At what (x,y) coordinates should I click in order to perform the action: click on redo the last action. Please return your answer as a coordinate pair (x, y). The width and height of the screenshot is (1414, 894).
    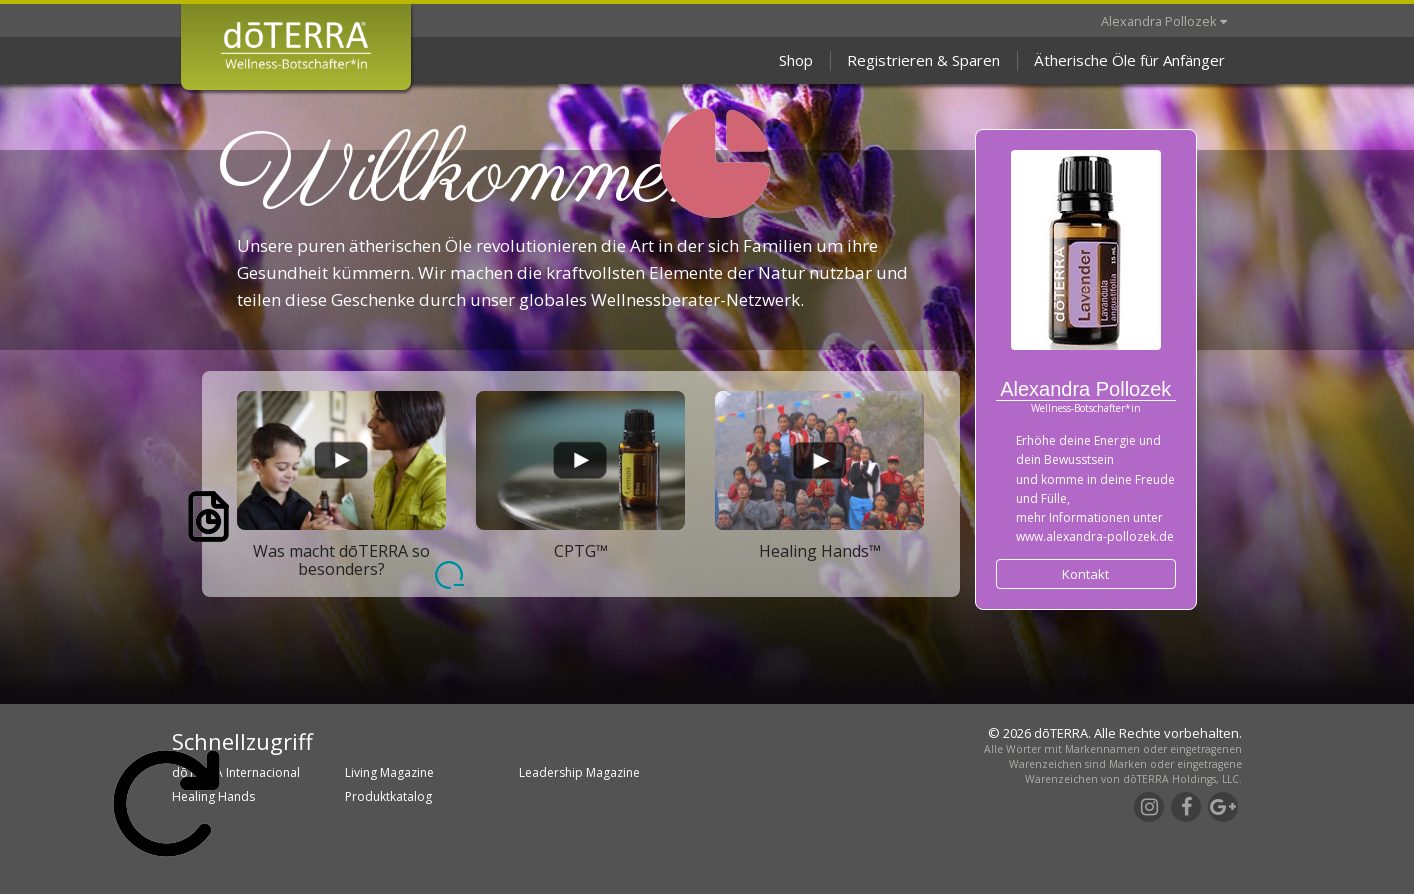
    Looking at the image, I should click on (166, 803).